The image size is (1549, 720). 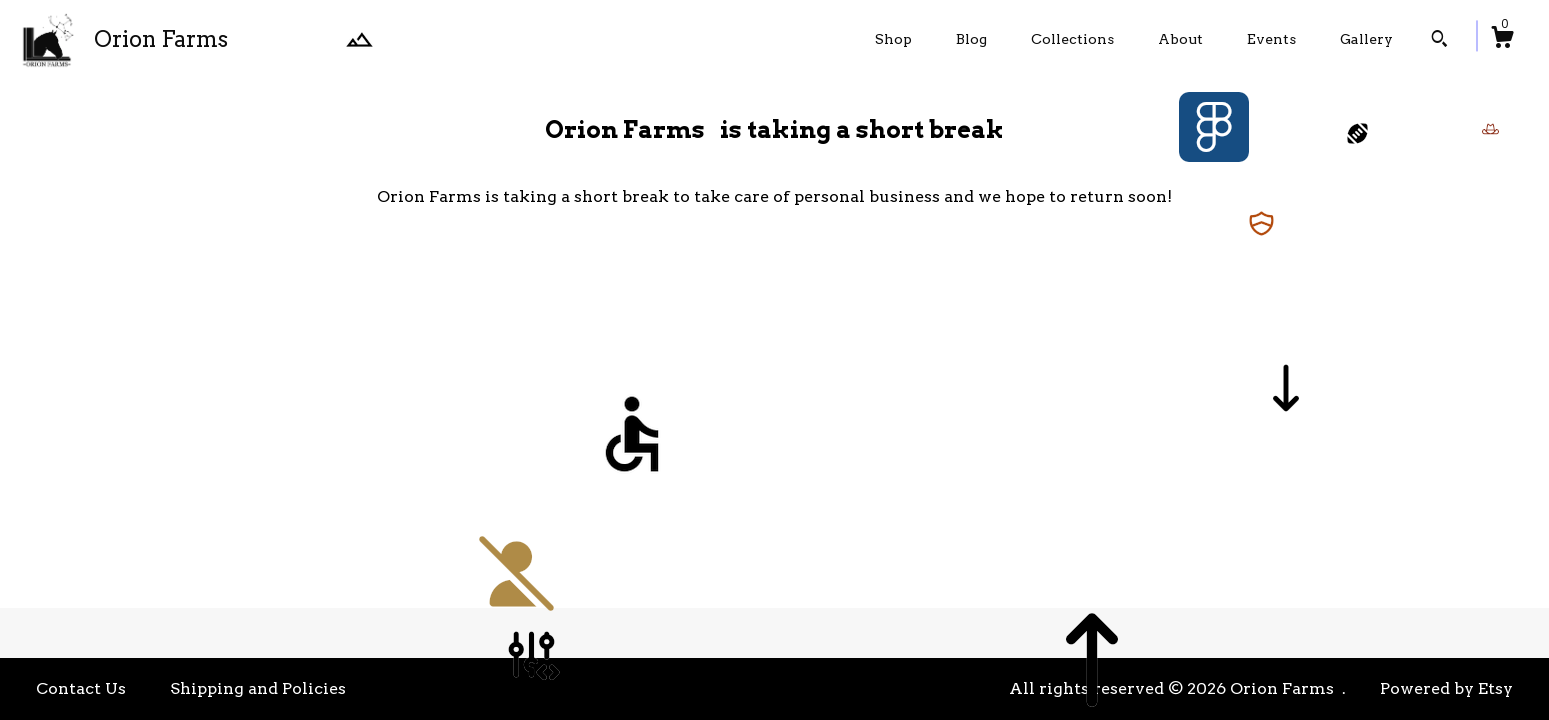 What do you see at coordinates (516, 573) in the screenshot?
I see `block or remove a user` at bounding box center [516, 573].